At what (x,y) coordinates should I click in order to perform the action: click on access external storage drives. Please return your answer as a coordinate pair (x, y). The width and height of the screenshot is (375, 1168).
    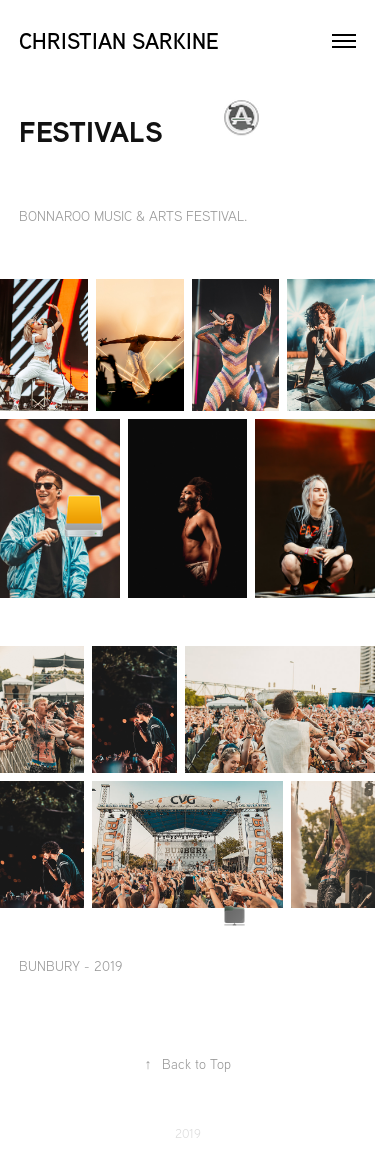
    Looking at the image, I should click on (84, 517).